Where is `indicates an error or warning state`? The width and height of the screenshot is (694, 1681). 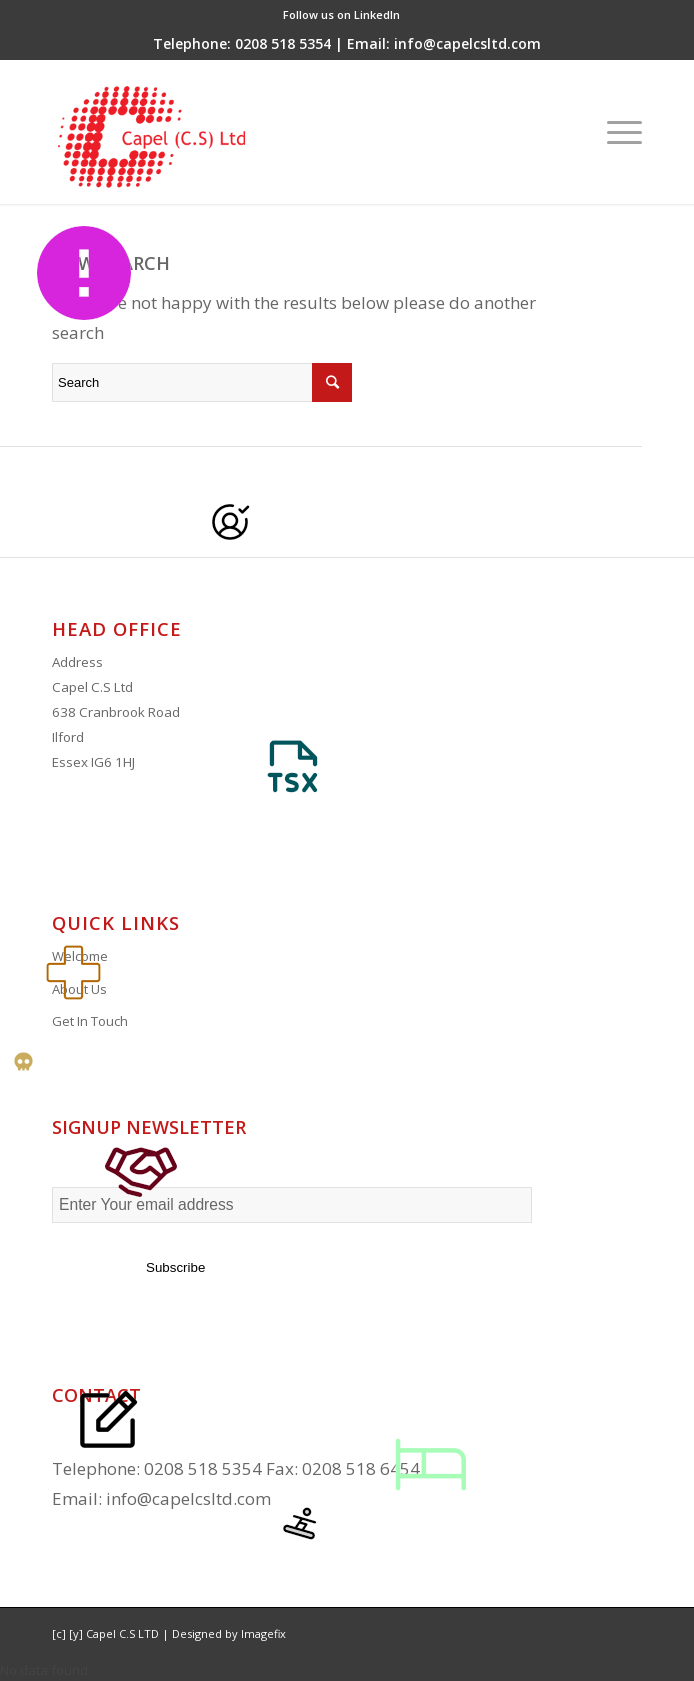 indicates an error or warning state is located at coordinates (84, 273).